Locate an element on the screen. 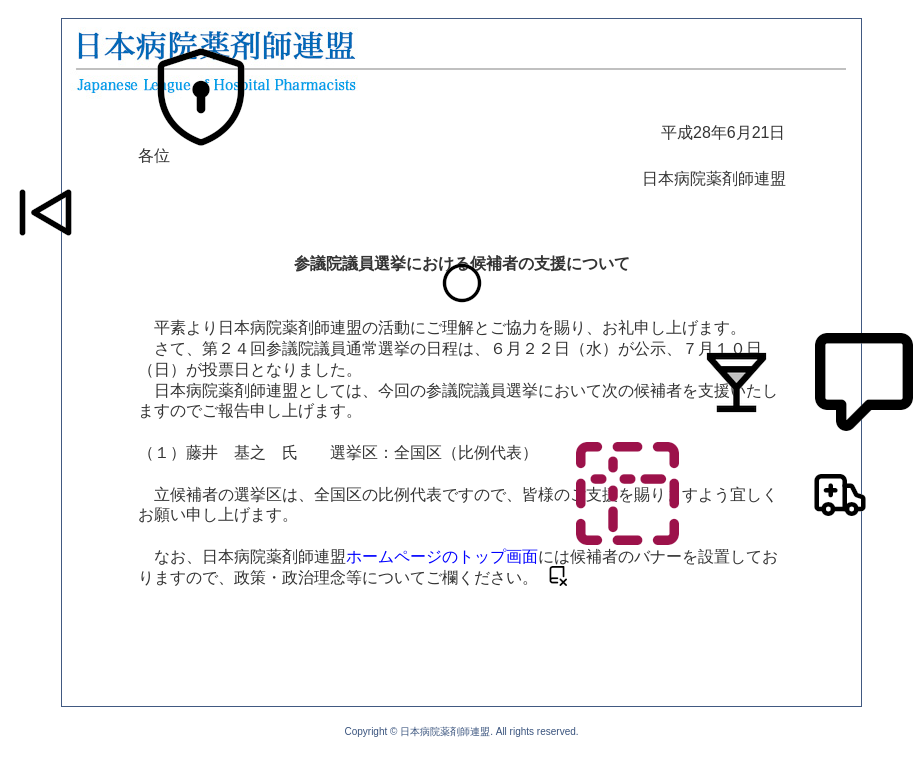 Image resolution: width=923 pixels, height=774 pixels. skip to previous track is located at coordinates (45, 212).